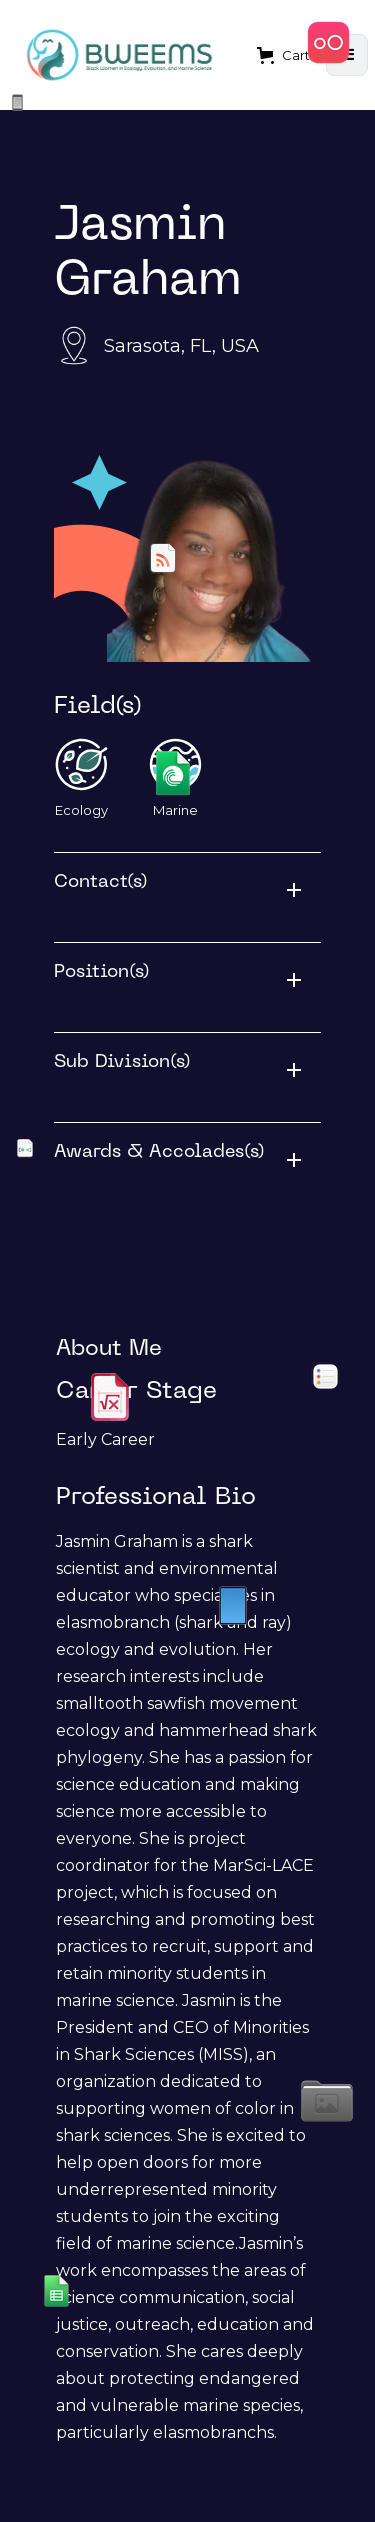 The width and height of the screenshot is (375, 2522). I want to click on open a spreadsheet file, so click(56, 2291).